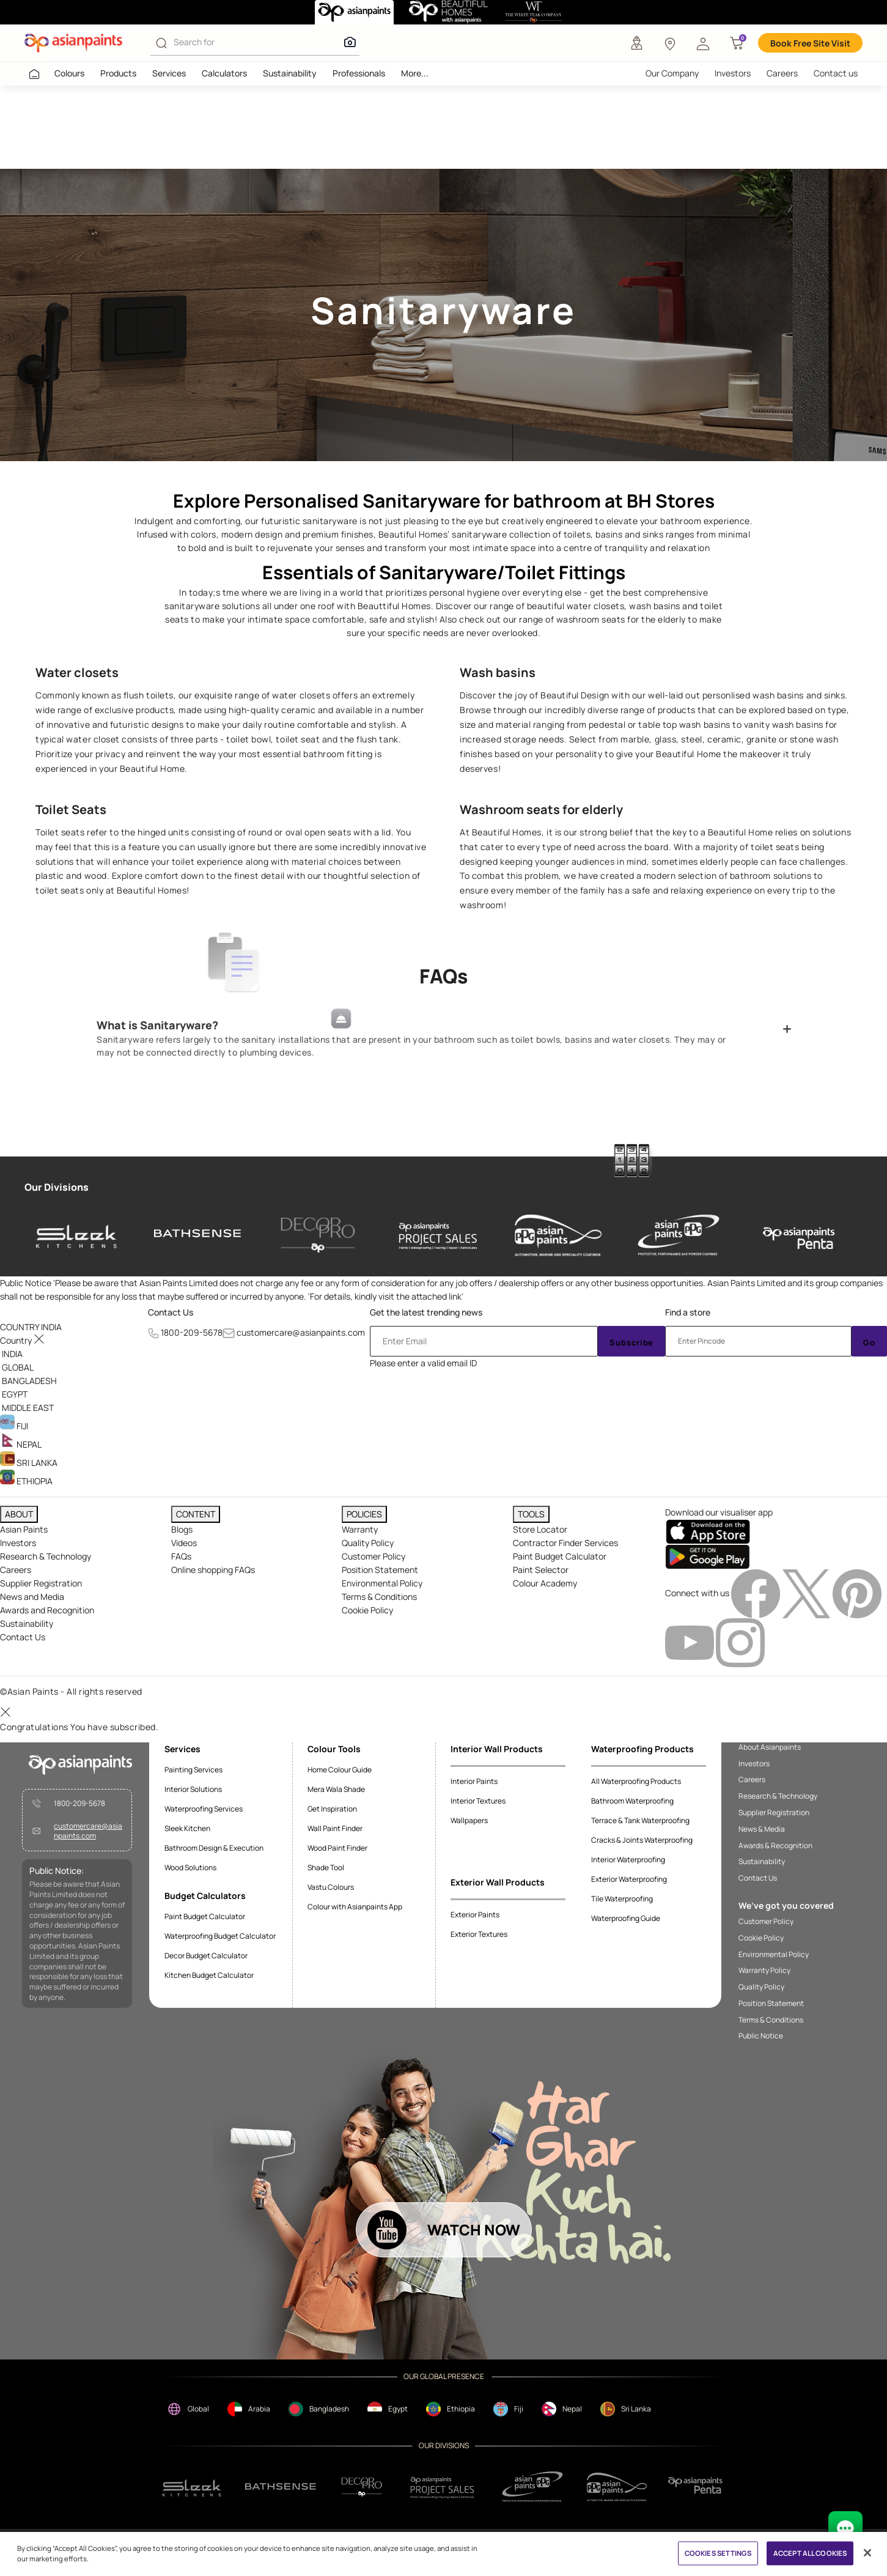 Image resolution: width=887 pixels, height=2576 pixels. Describe the element at coordinates (234, 962) in the screenshot. I see `paste copied content from clipboard` at that location.